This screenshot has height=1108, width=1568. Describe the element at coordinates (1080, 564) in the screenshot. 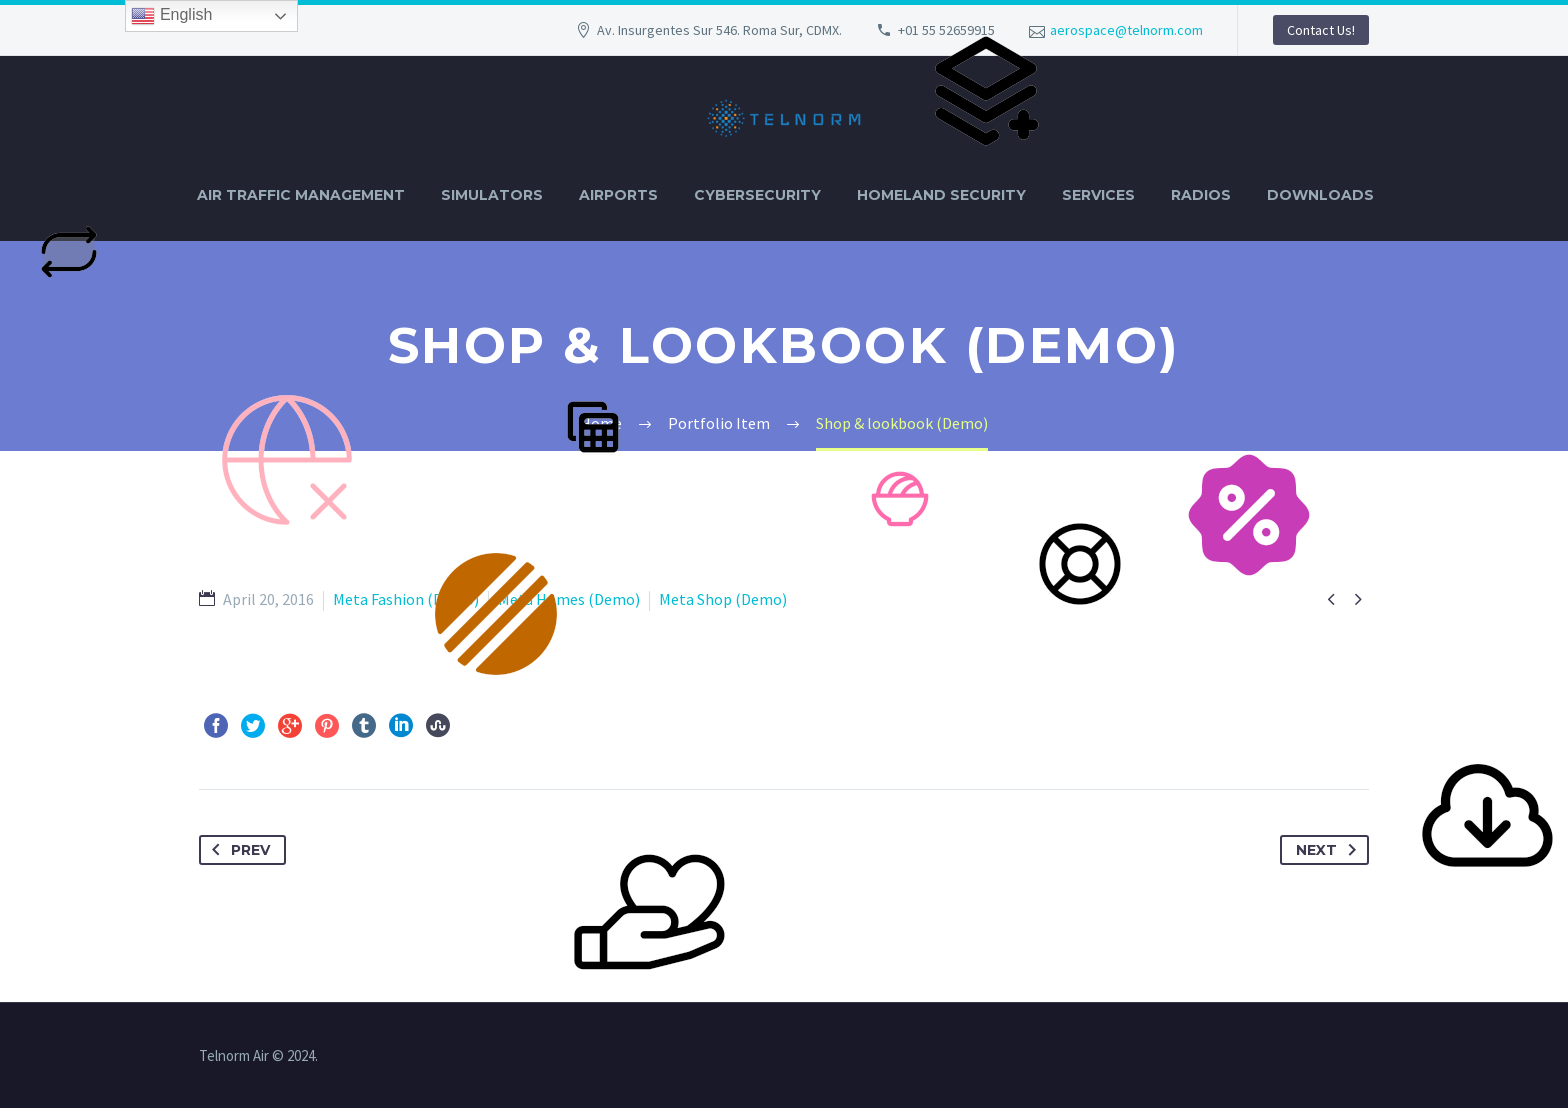

I see `access help or support center` at that location.